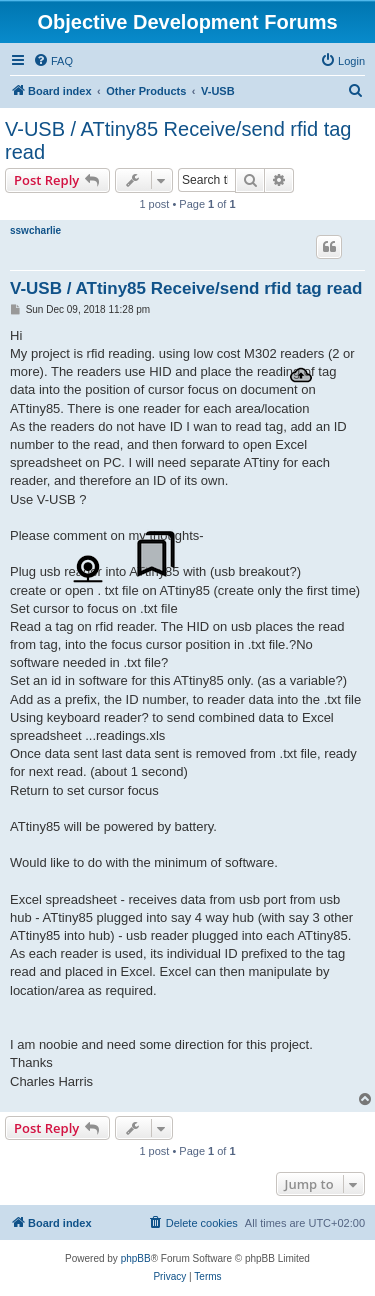 The image size is (375, 1296). What do you see at coordinates (156, 554) in the screenshot?
I see `view your saved bookmarks` at bounding box center [156, 554].